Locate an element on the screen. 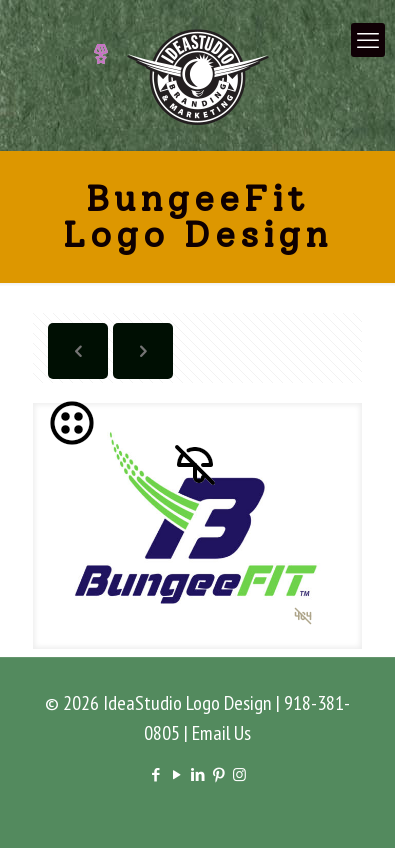  connect to Twilio communication services is located at coordinates (72, 423).